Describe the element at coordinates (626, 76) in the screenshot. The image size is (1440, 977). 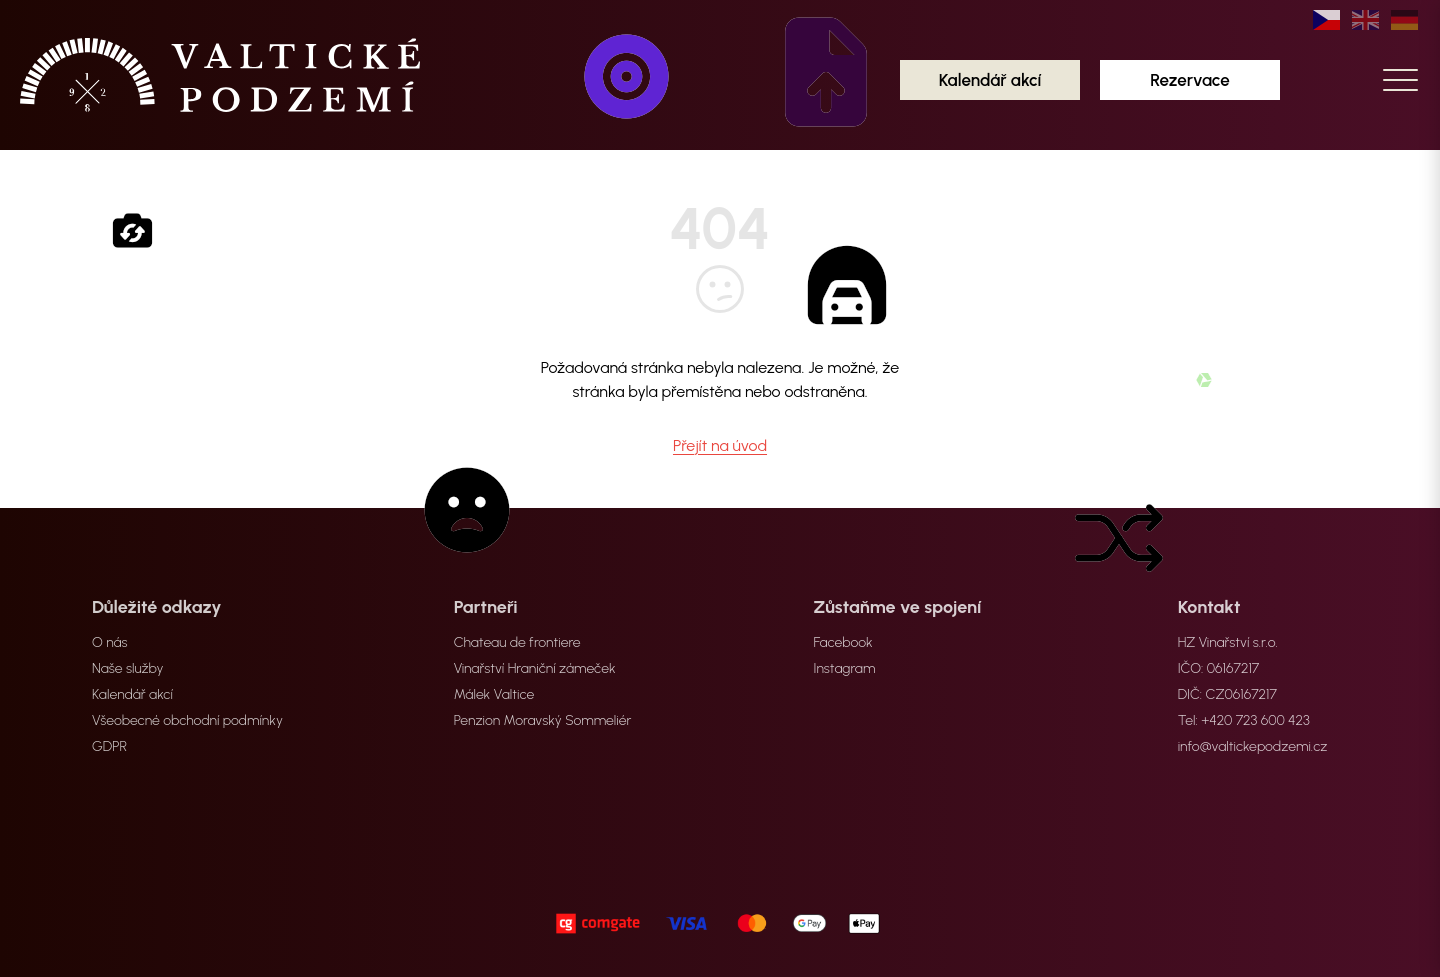
I see `play or access music library` at that location.